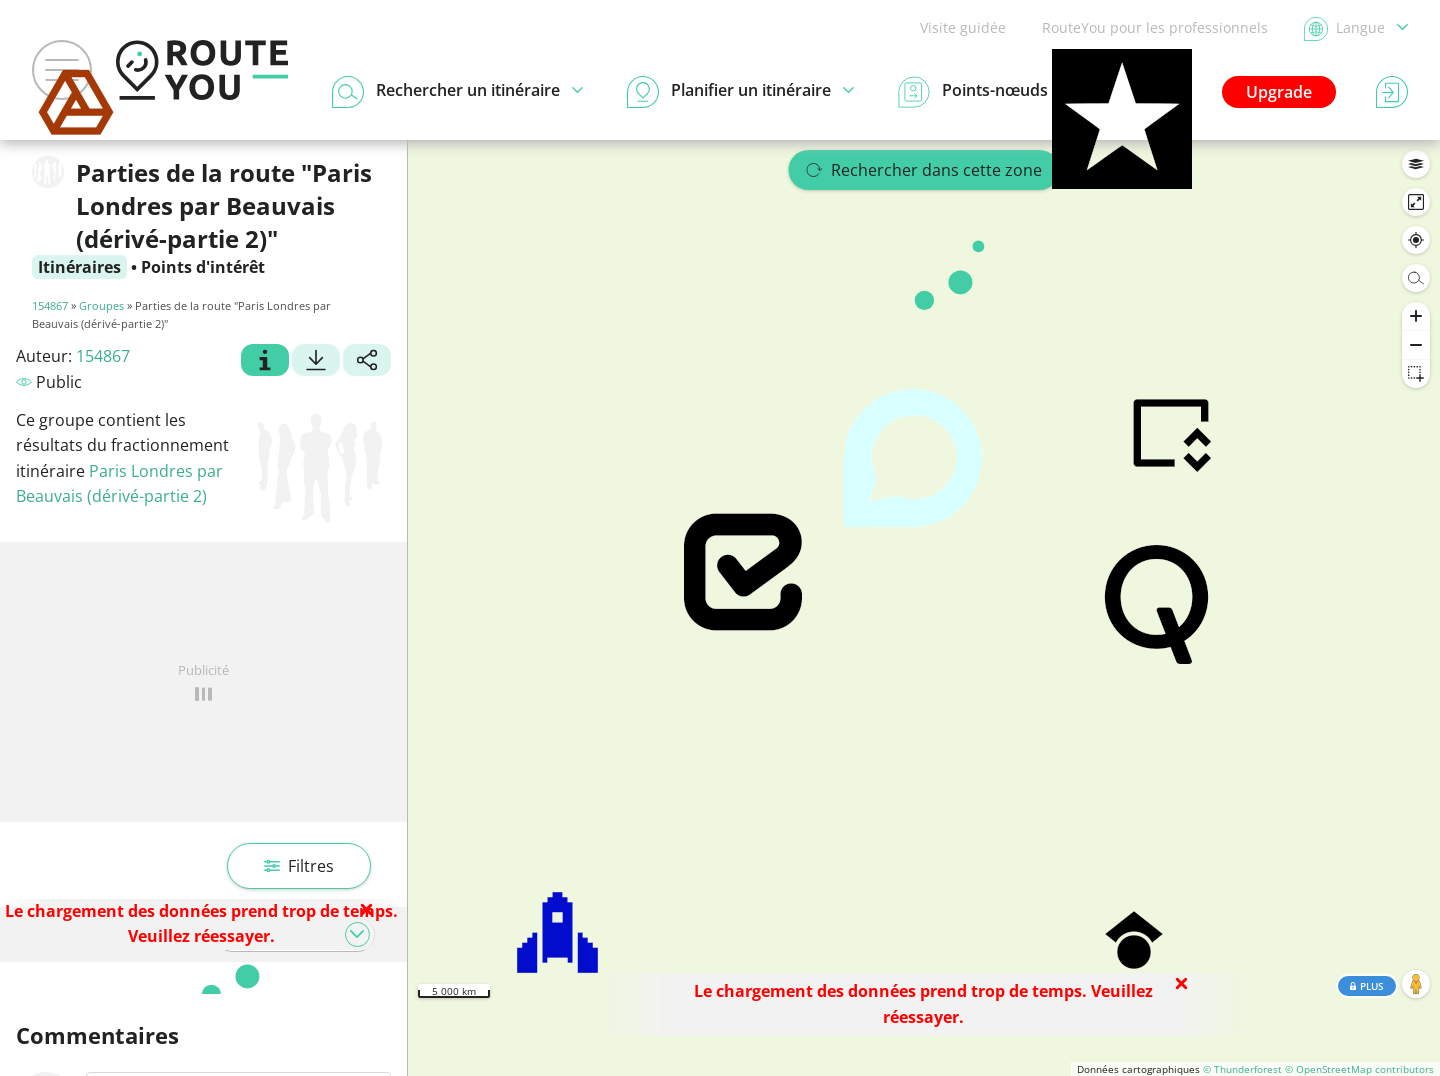 This screenshot has width=1440, height=1076. What do you see at coordinates (1134, 940) in the screenshot?
I see `link to google scholar profile` at bounding box center [1134, 940].